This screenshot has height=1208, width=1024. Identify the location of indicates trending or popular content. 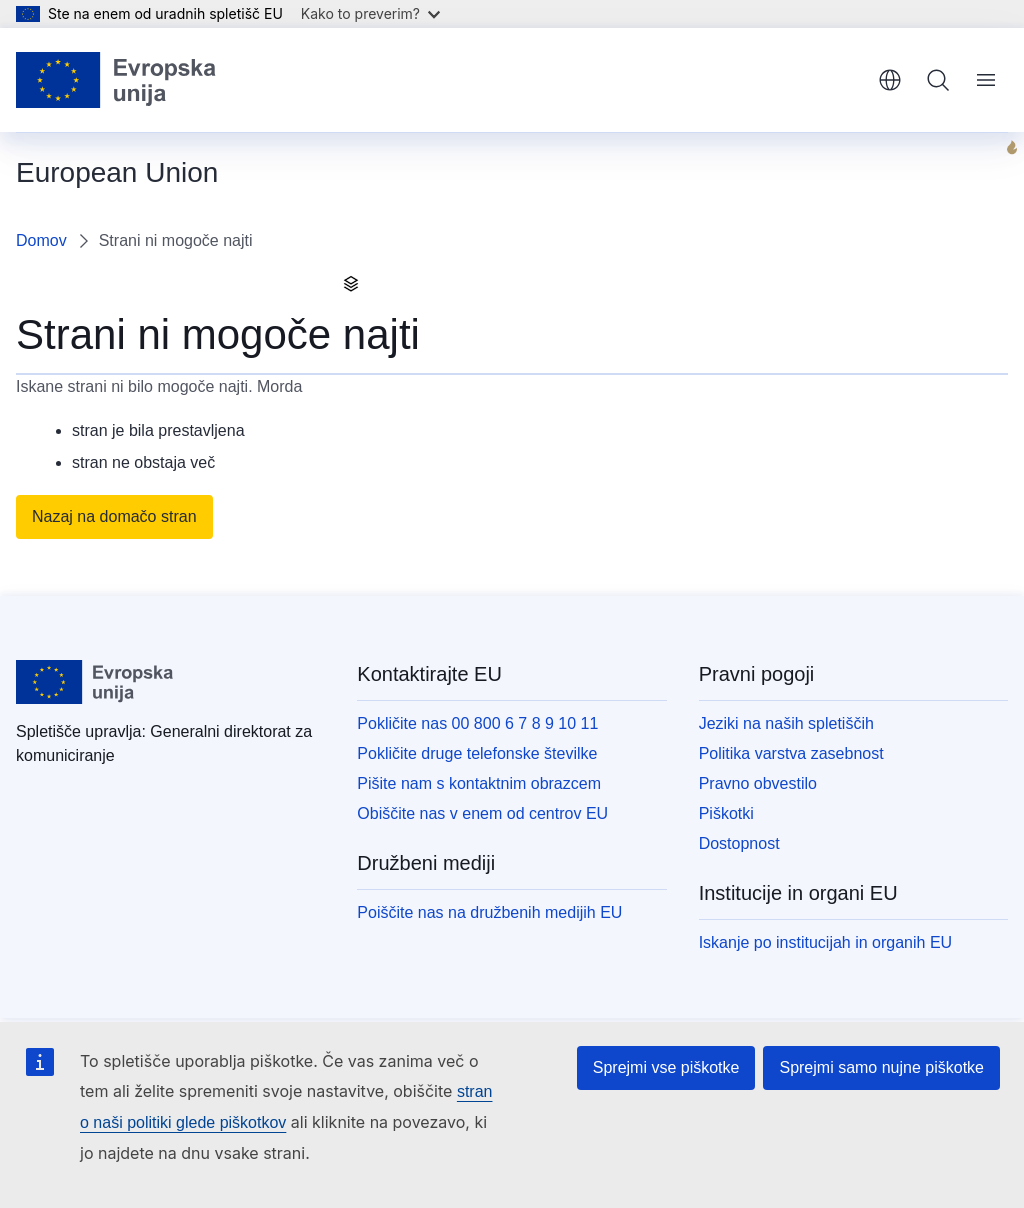
(1012, 147).